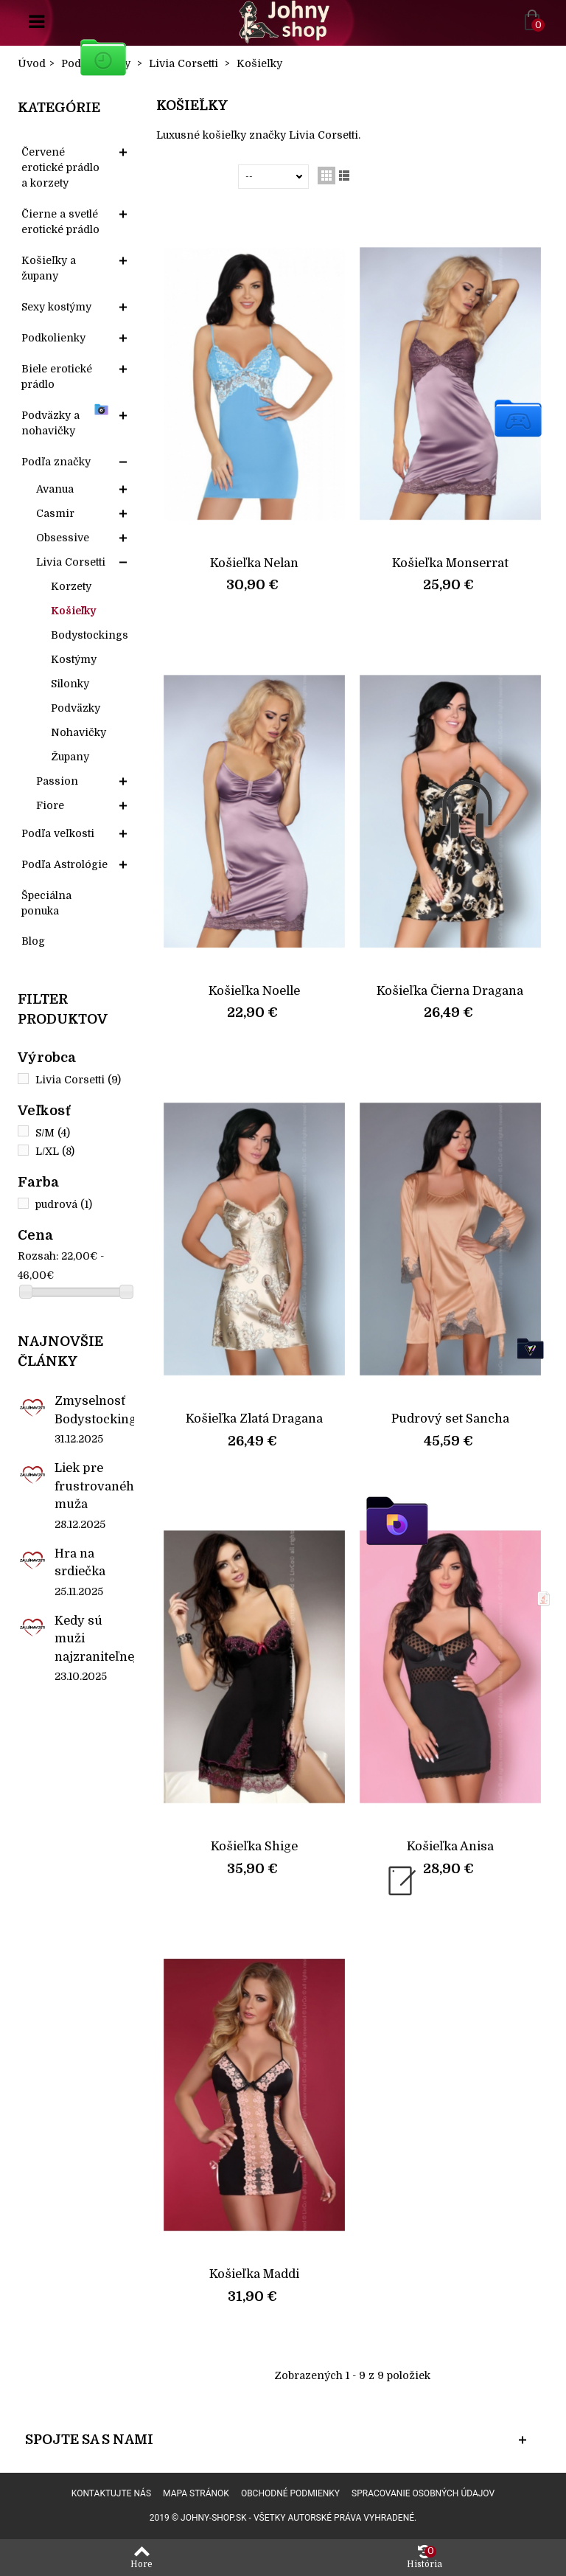  What do you see at coordinates (396, 1522) in the screenshot?
I see `open wondershare pixstudio project folder` at bounding box center [396, 1522].